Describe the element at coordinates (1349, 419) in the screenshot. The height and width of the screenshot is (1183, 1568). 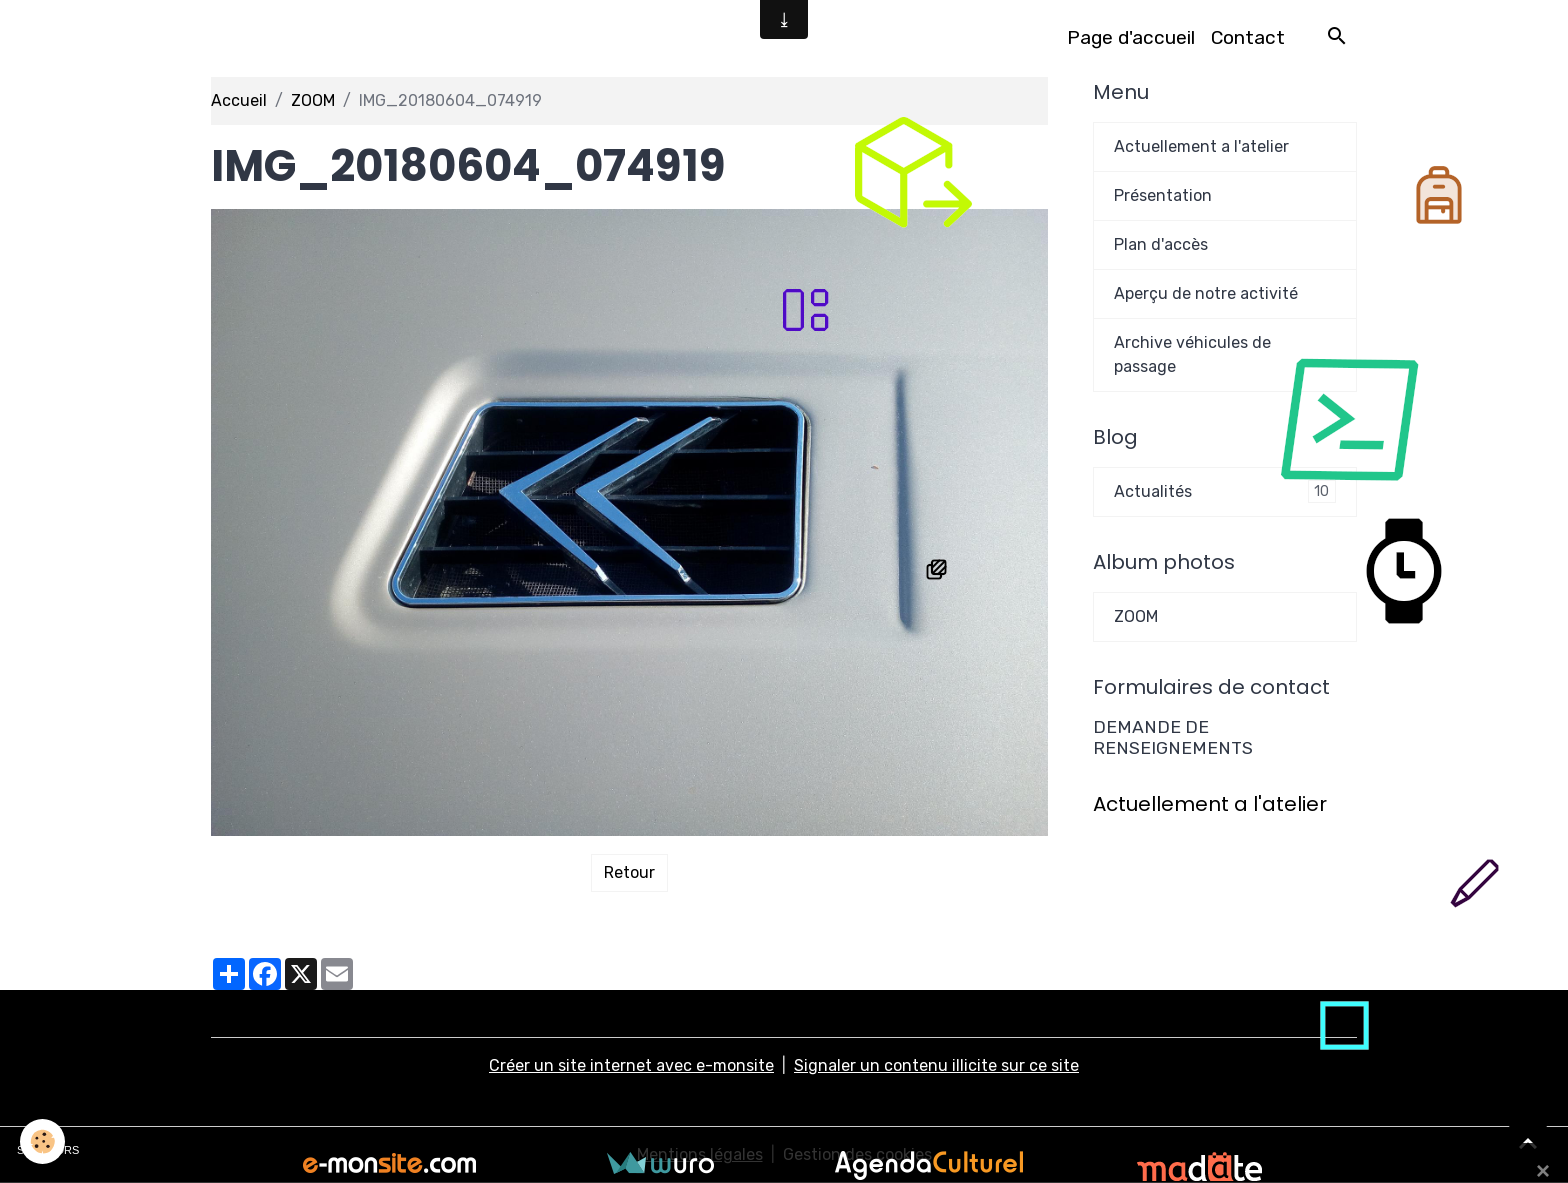
I see `open powershell terminal` at that location.